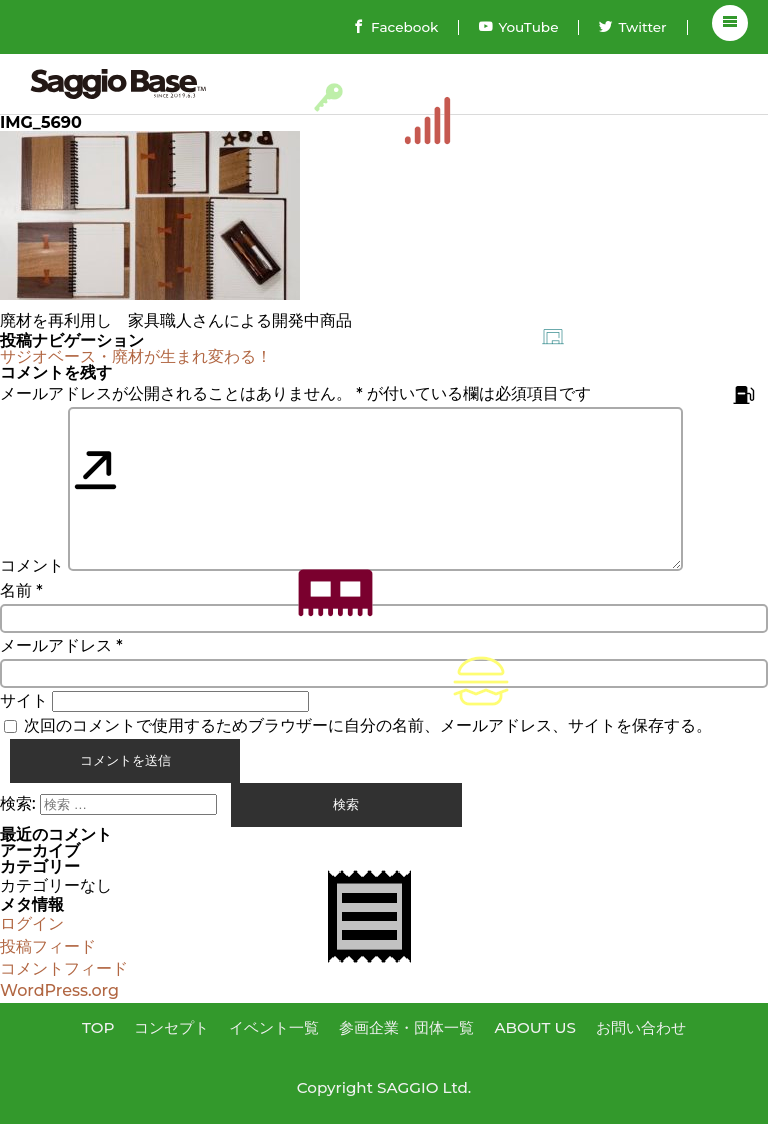 This screenshot has height=1124, width=768. Describe the element at coordinates (335, 591) in the screenshot. I see `view device memory or RAM usage` at that location.